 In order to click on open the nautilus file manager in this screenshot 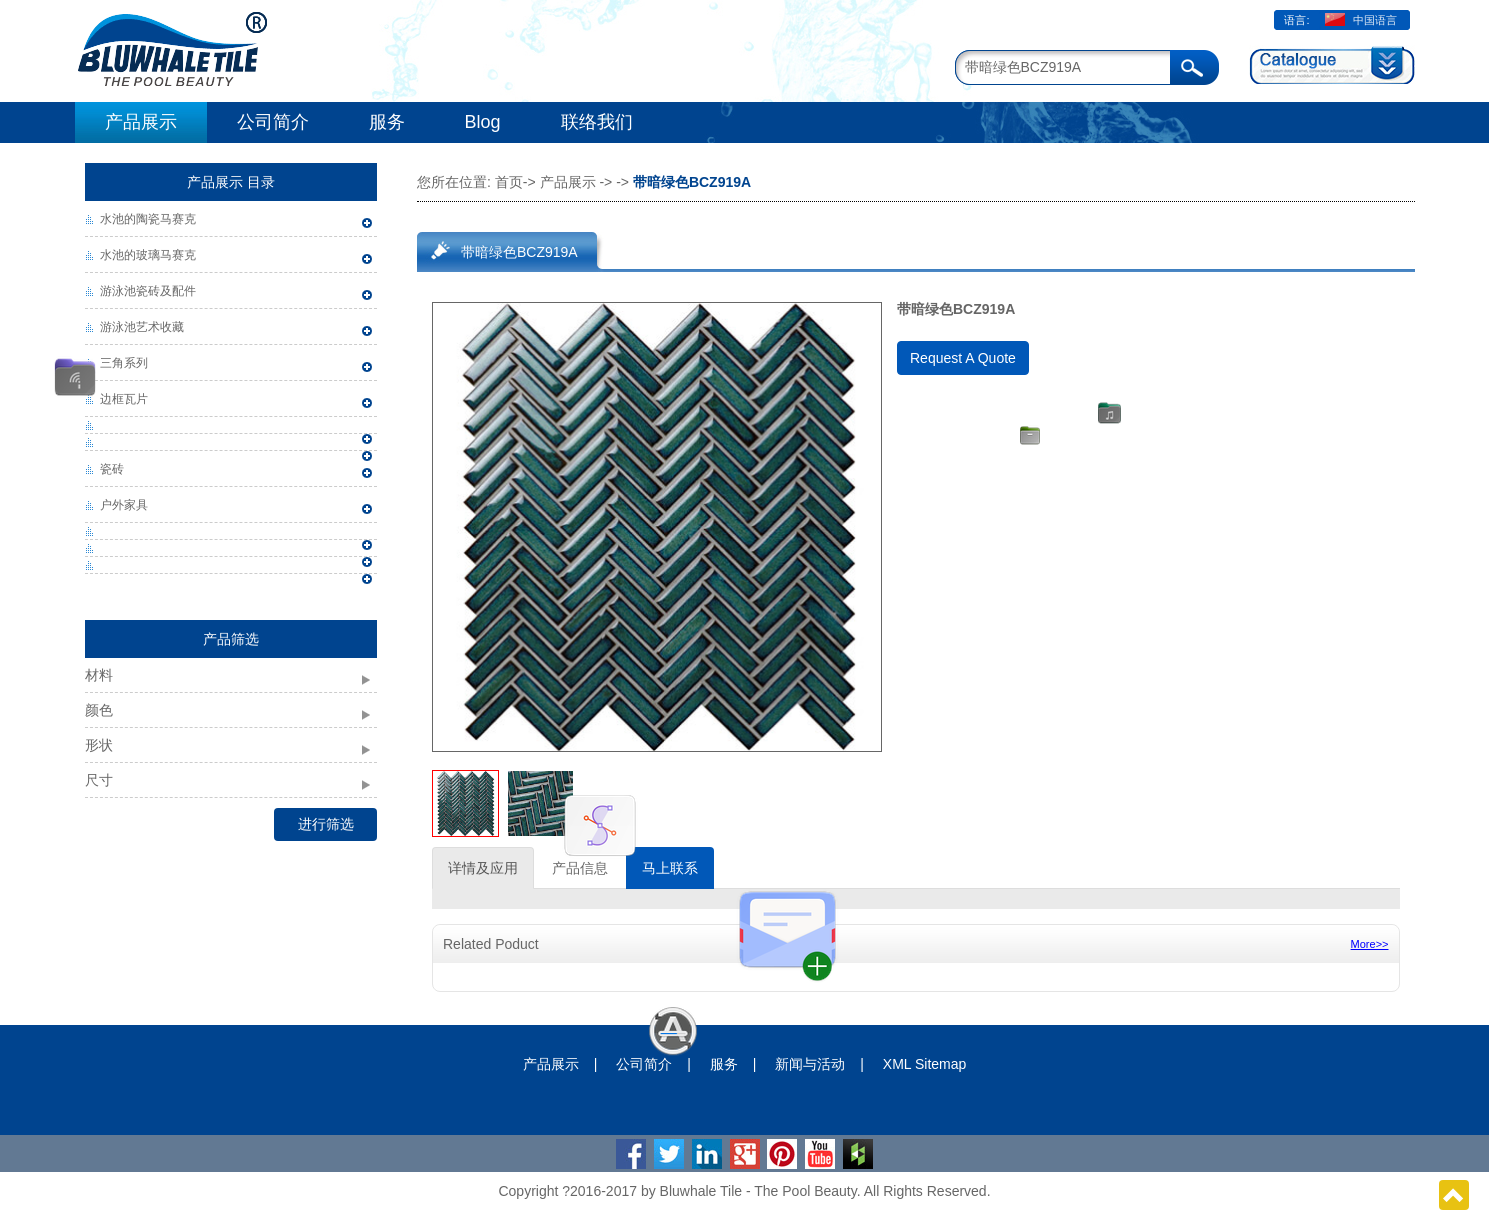, I will do `click(1030, 435)`.